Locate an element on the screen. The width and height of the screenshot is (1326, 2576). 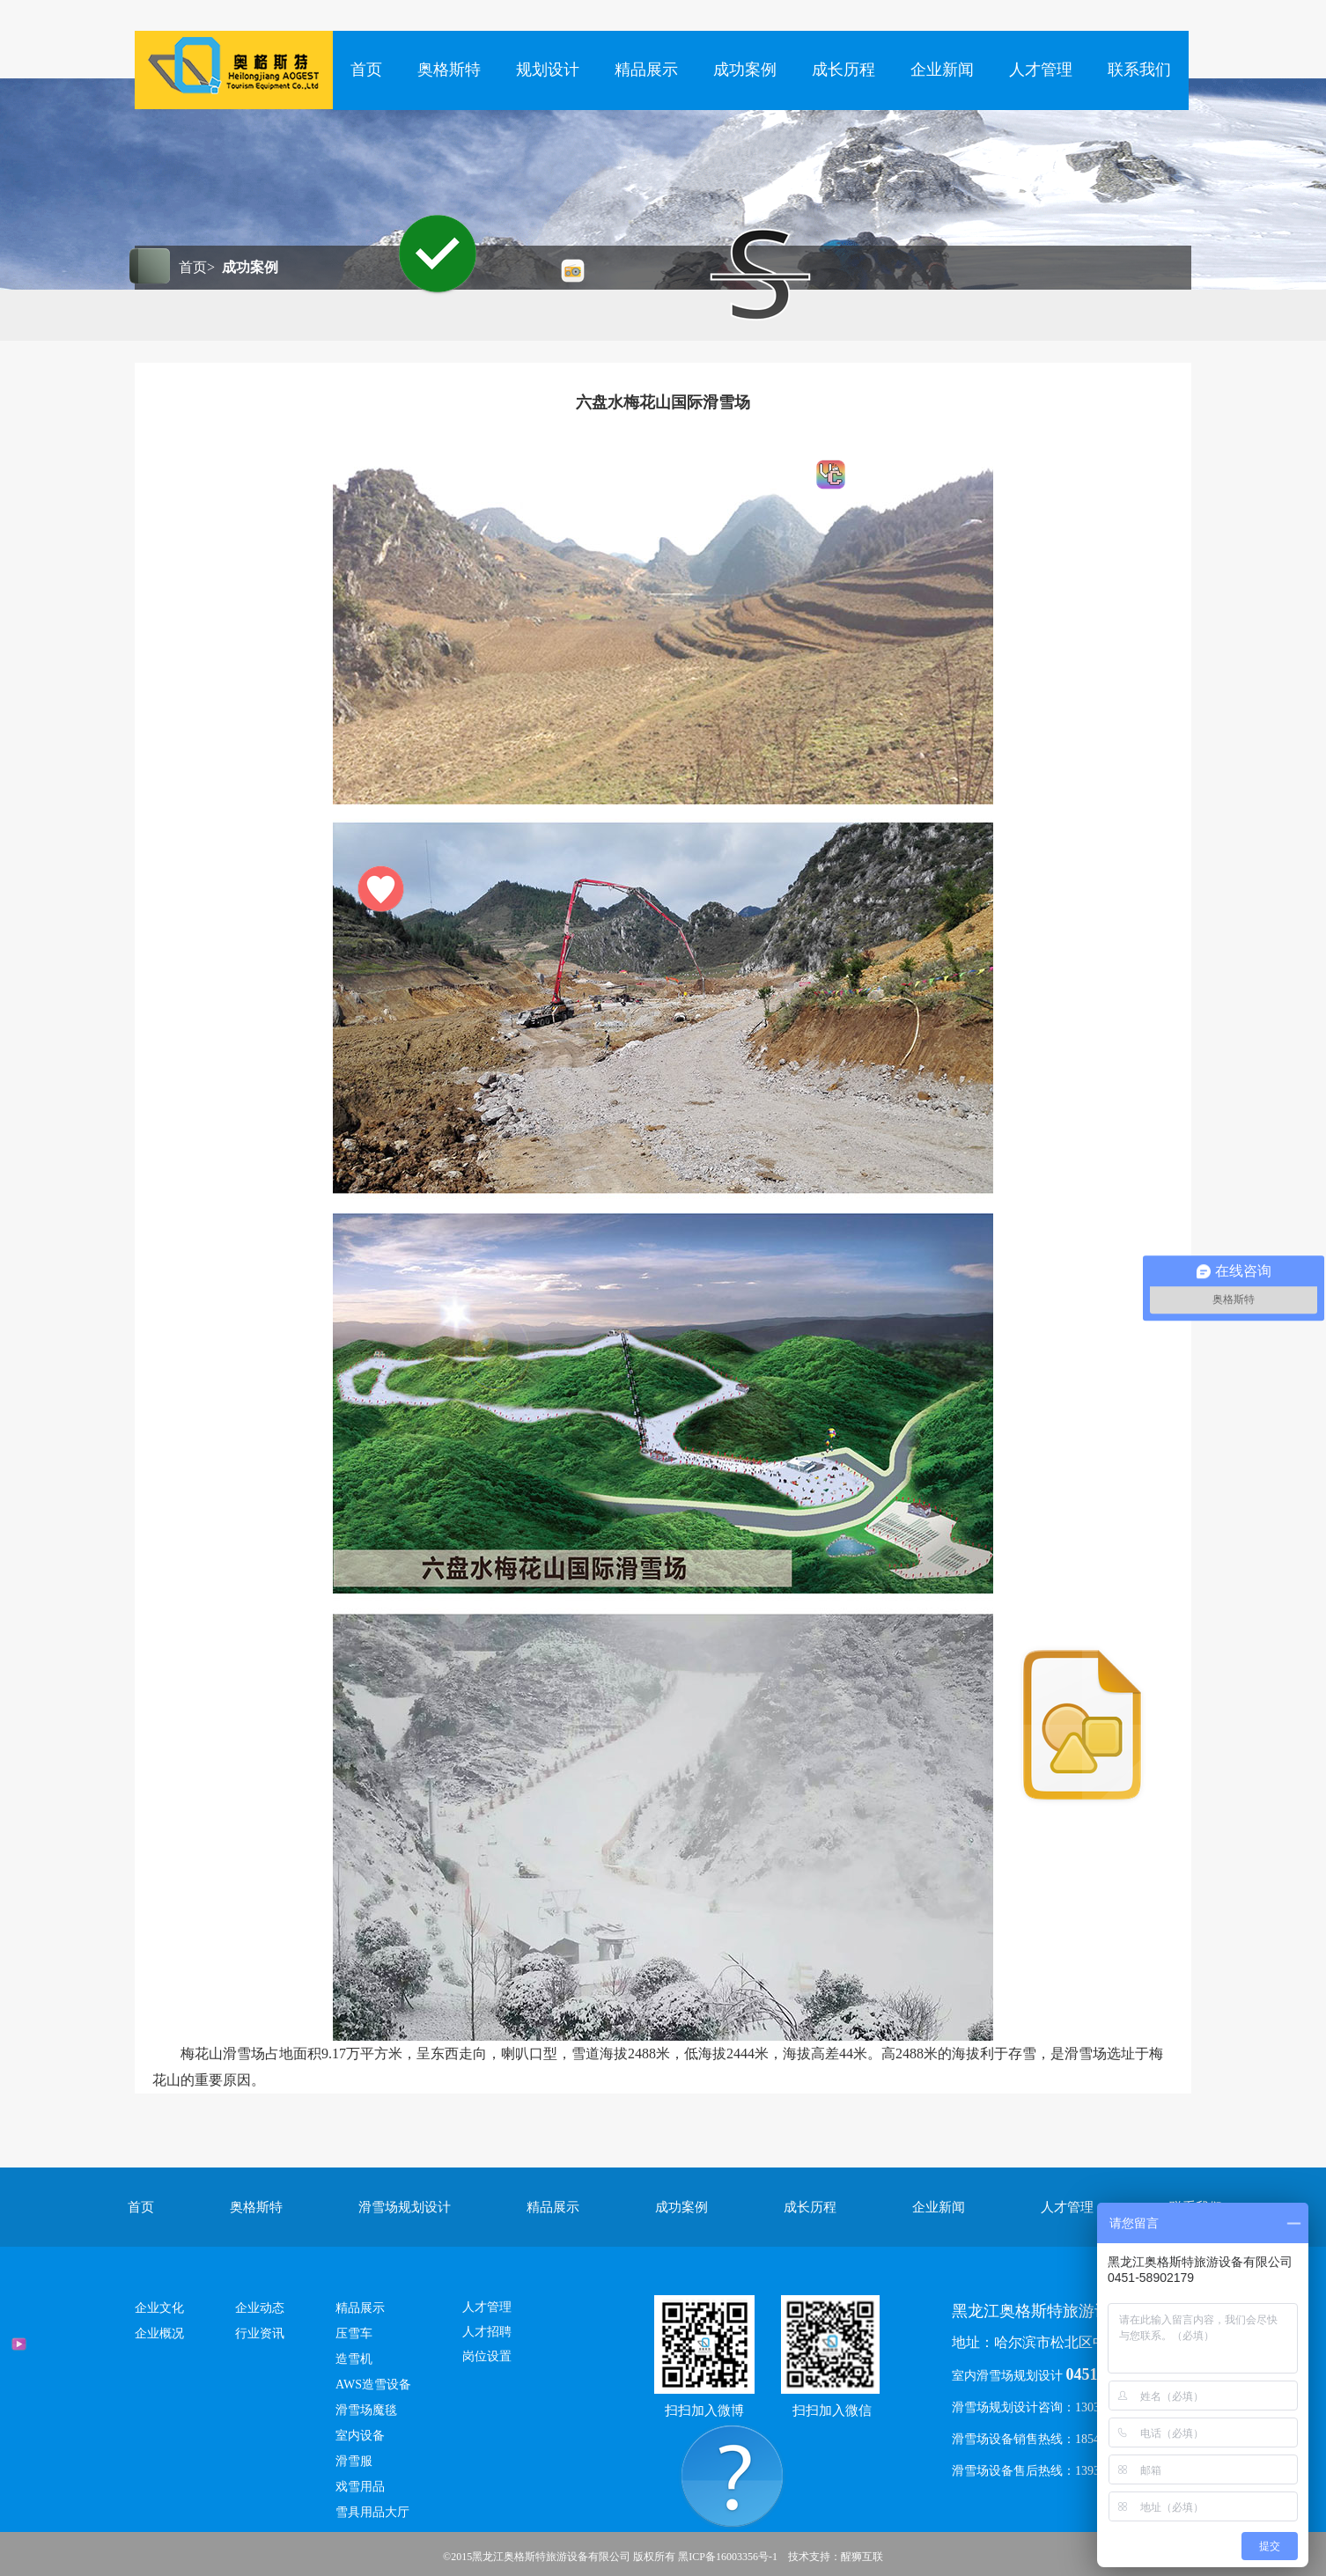
confirm or accept an action is located at coordinates (438, 254).